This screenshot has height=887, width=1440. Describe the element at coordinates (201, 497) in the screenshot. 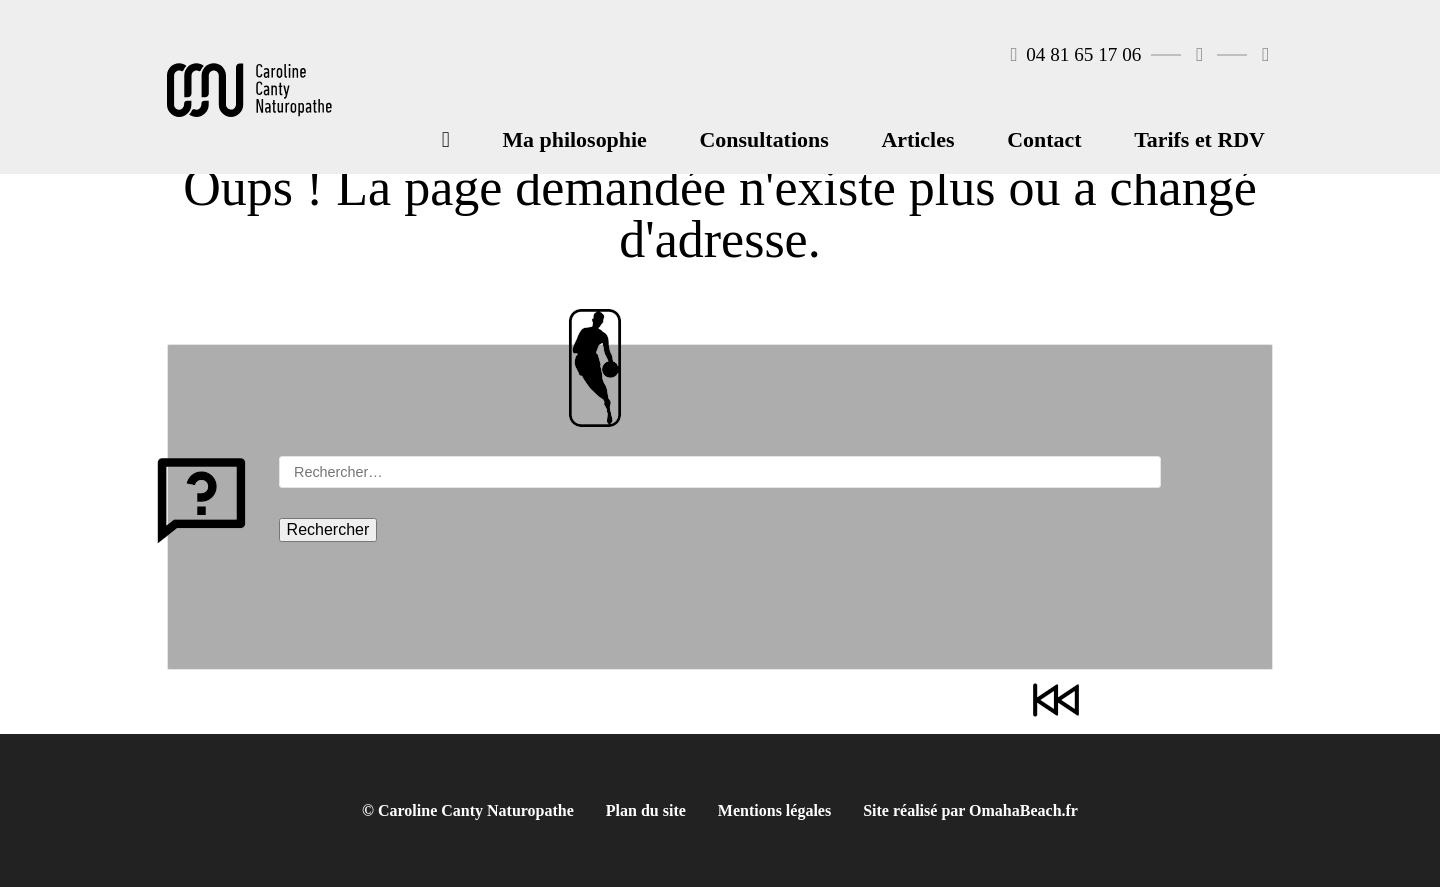

I see `open a questionnaire or survey` at that location.